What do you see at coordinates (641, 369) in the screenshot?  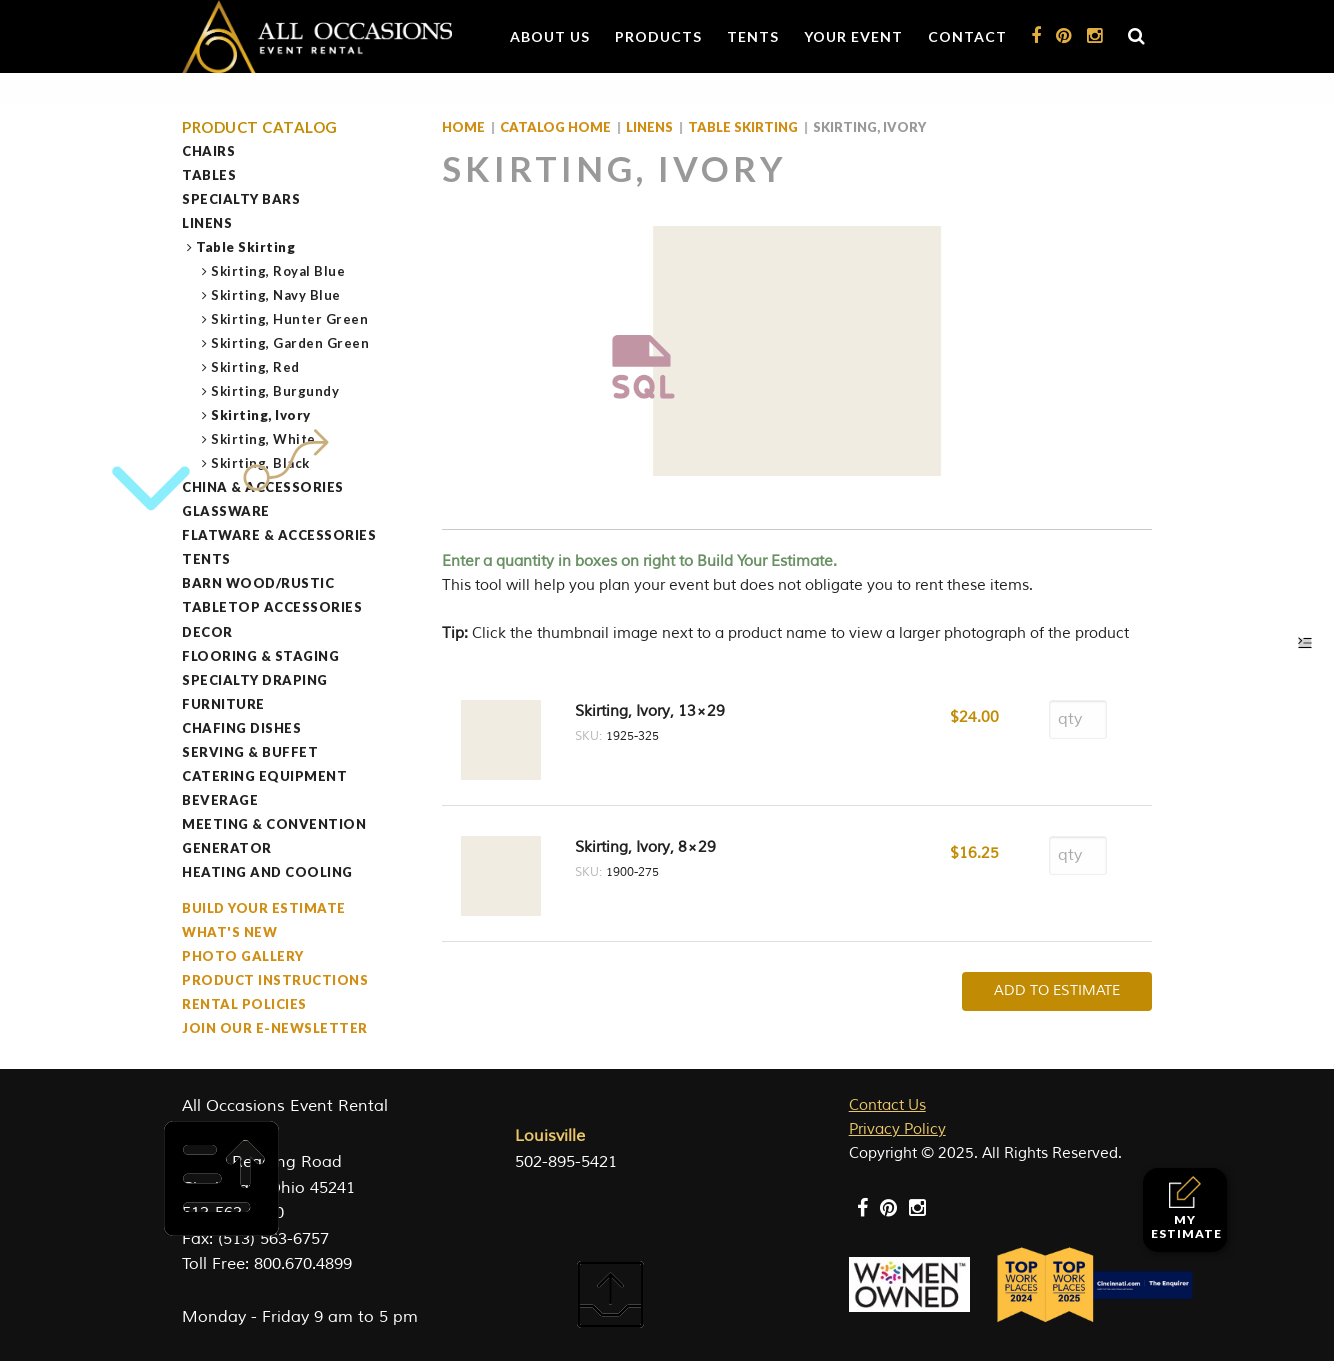 I see `open an SQL database file` at bounding box center [641, 369].